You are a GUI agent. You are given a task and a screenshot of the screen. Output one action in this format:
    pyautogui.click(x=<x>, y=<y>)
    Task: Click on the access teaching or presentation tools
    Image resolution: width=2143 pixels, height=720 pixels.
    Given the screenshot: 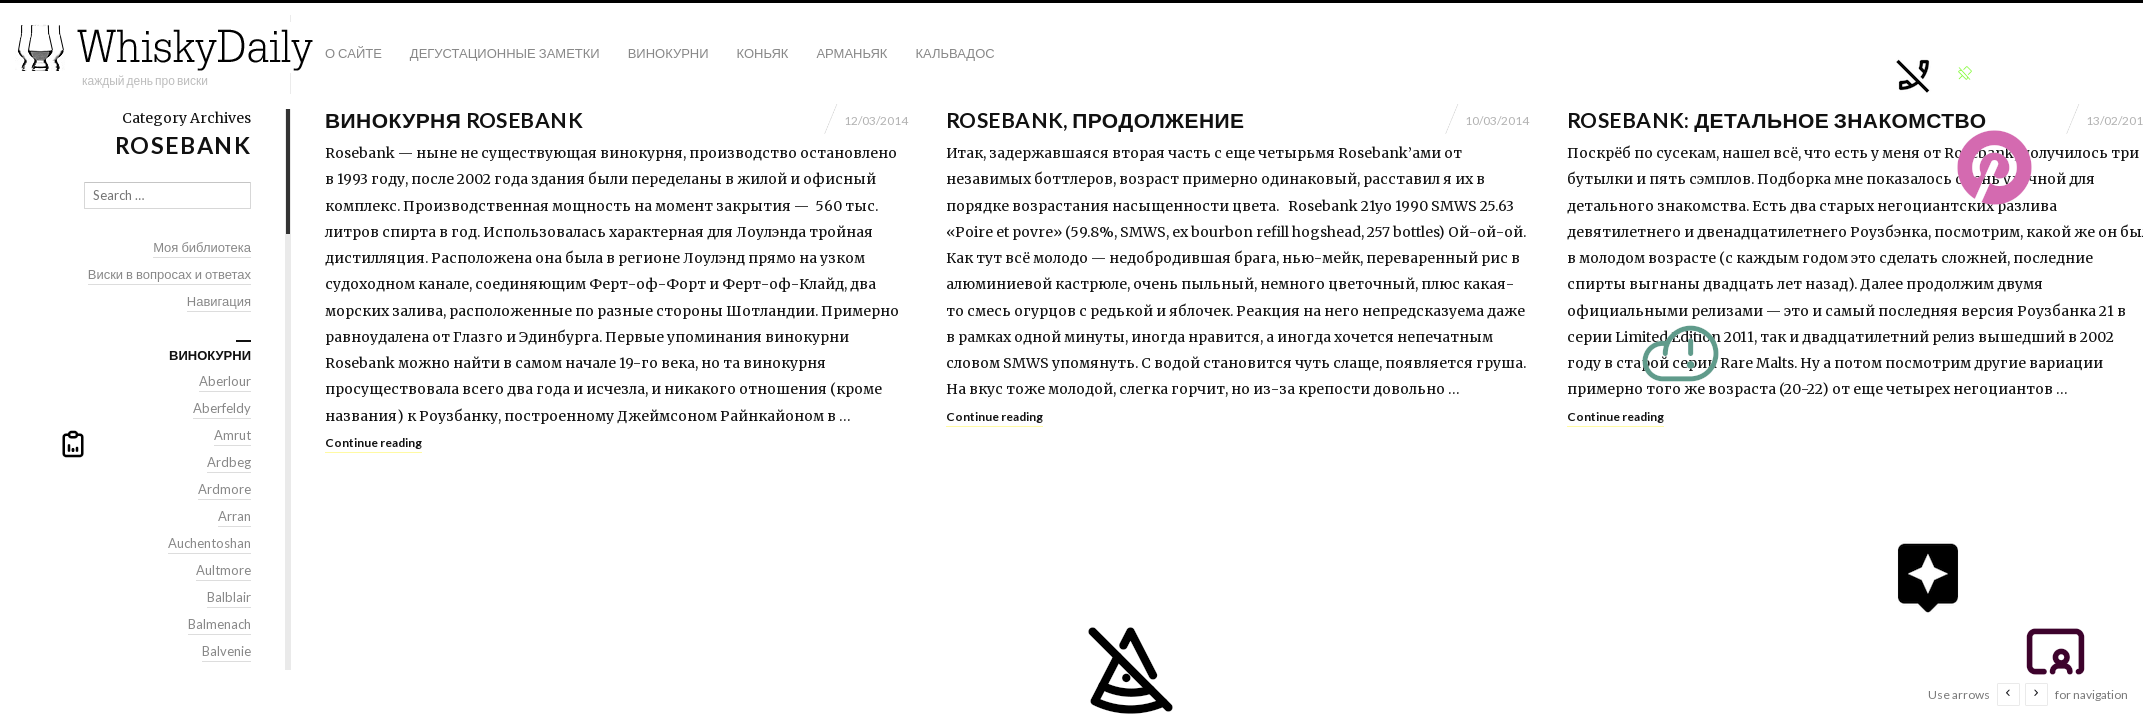 What is the action you would take?
    pyautogui.click(x=2055, y=651)
    